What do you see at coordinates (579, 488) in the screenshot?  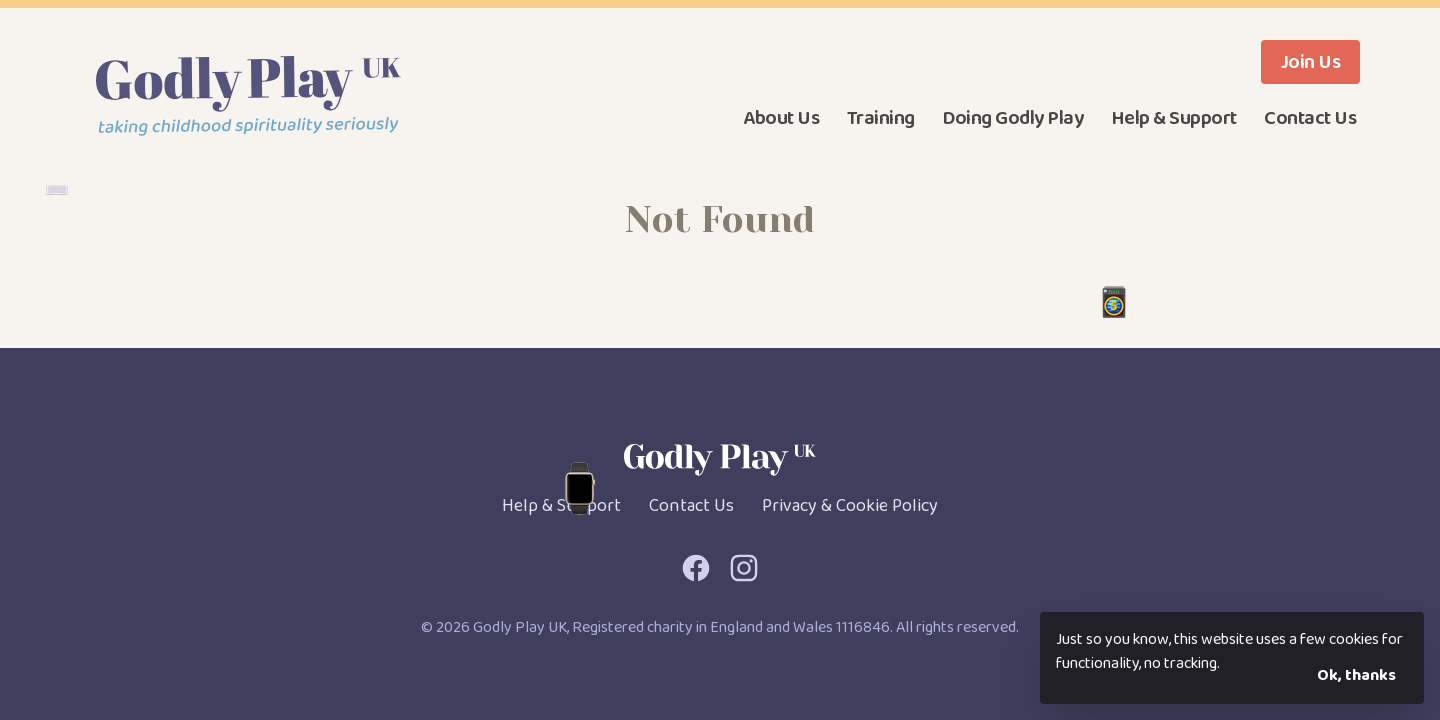 I see `apple watch series 3 device identifier` at bounding box center [579, 488].